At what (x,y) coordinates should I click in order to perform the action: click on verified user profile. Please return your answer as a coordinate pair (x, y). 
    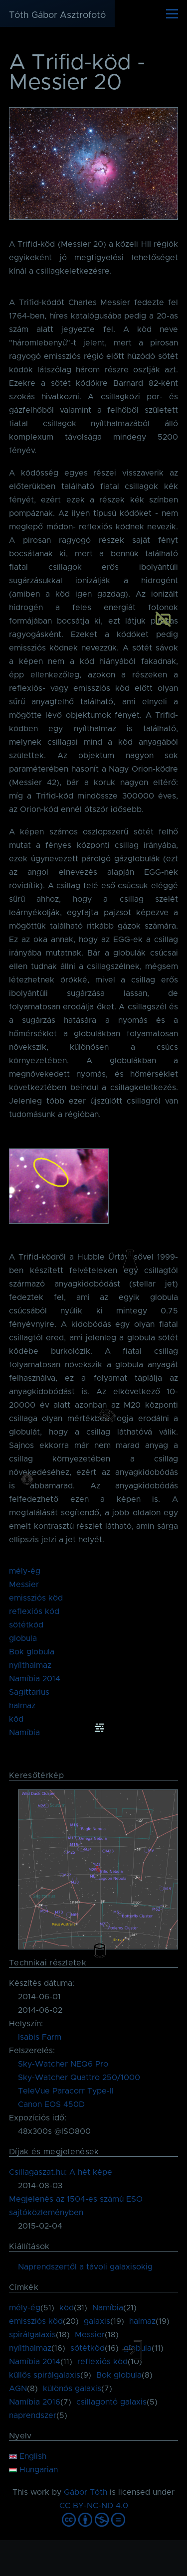
    Looking at the image, I should click on (27, 1479).